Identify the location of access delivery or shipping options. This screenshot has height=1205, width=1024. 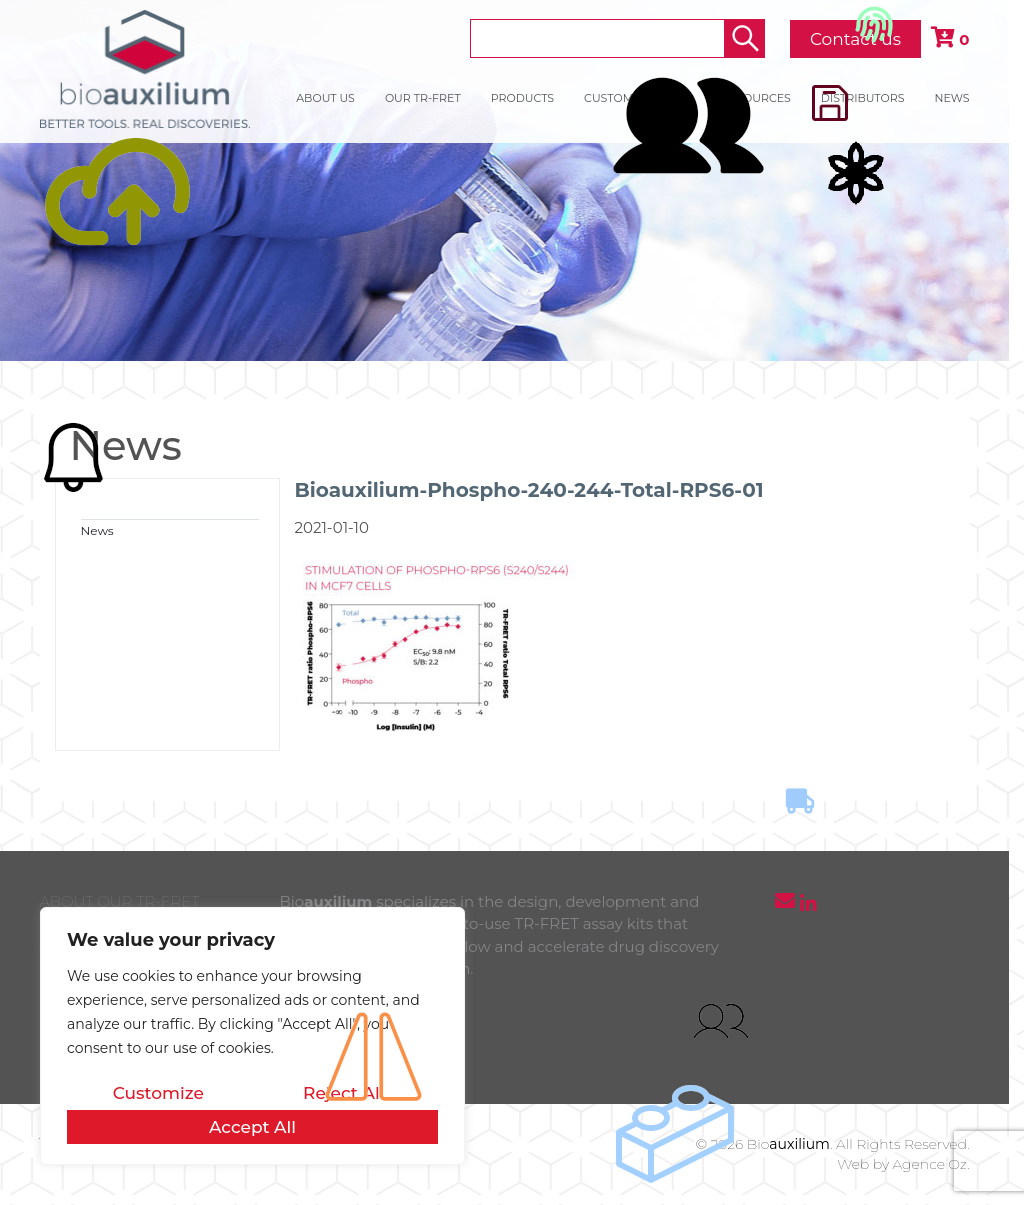
(800, 801).